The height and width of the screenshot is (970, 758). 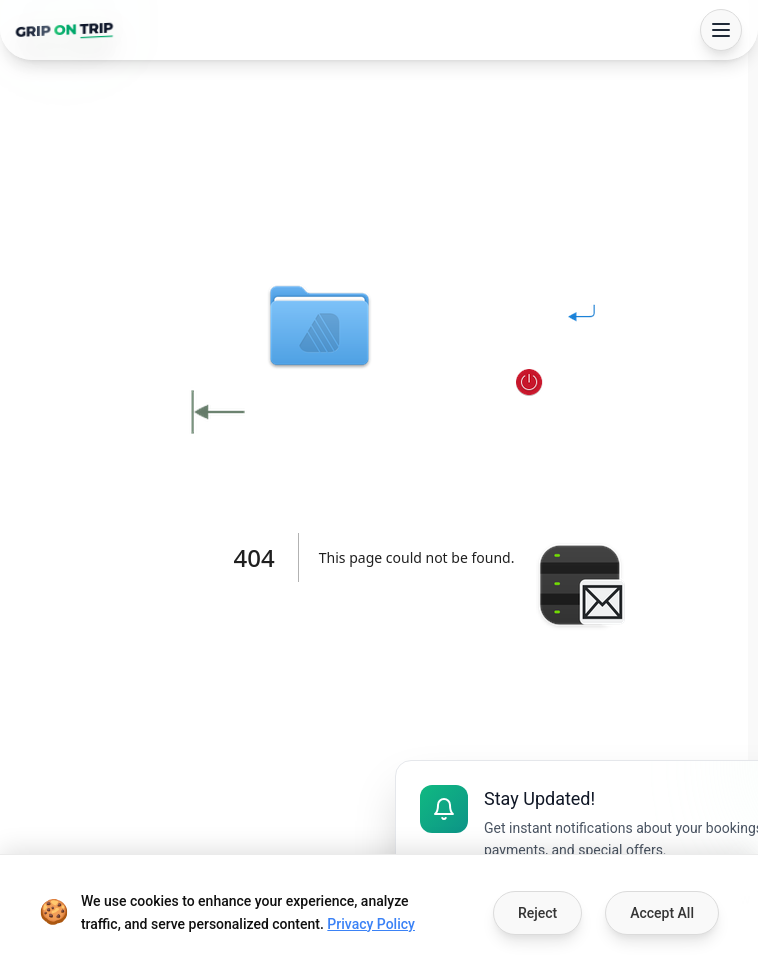 What do you see at coordinates (218, 412) in the screenshot?
I see `go to the first item in a list or sequence` at bounding box center [218, 412].